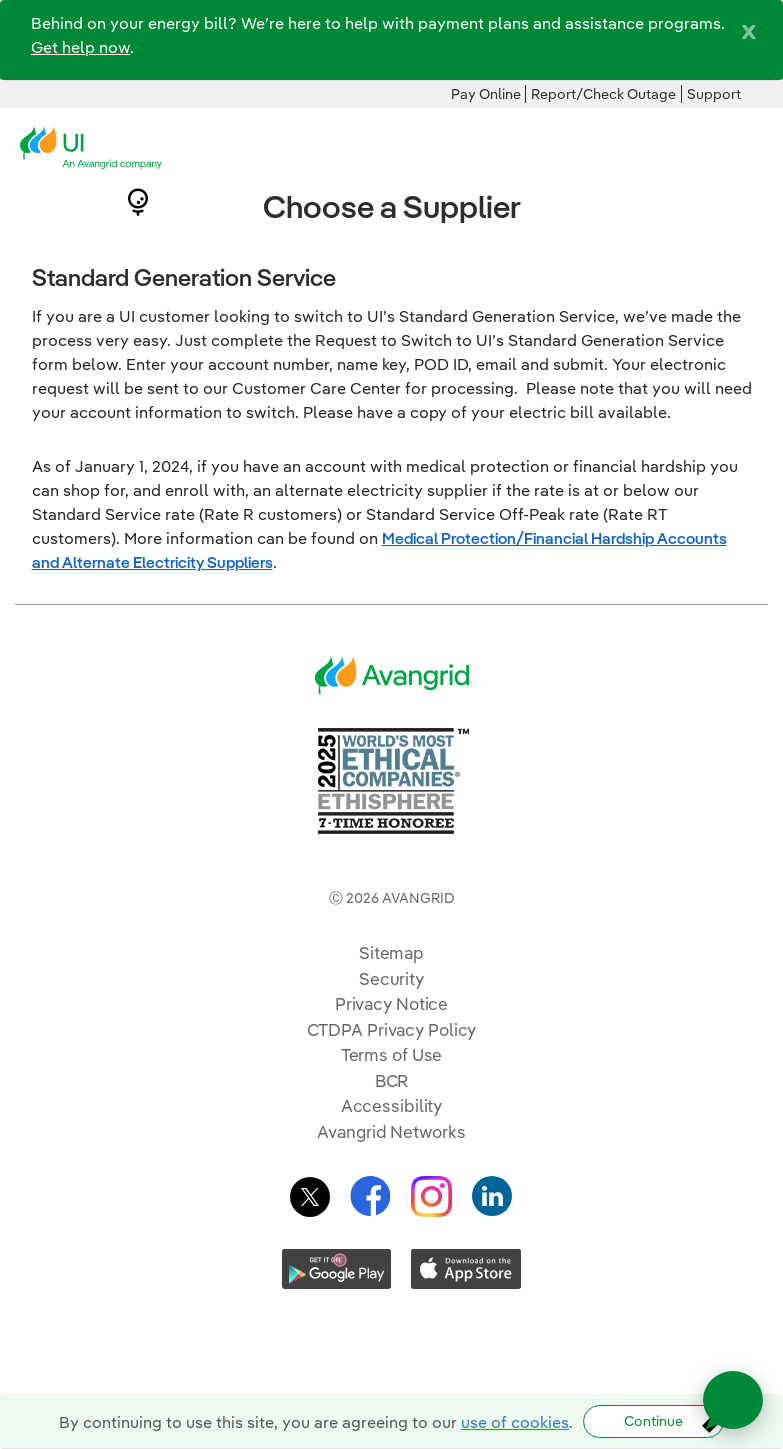 The image size is (783, 1449). What do you see at coordinates (340, 1260) in the screenshot?
I see `expand to show more content below` at bounding box center [340, 1260].